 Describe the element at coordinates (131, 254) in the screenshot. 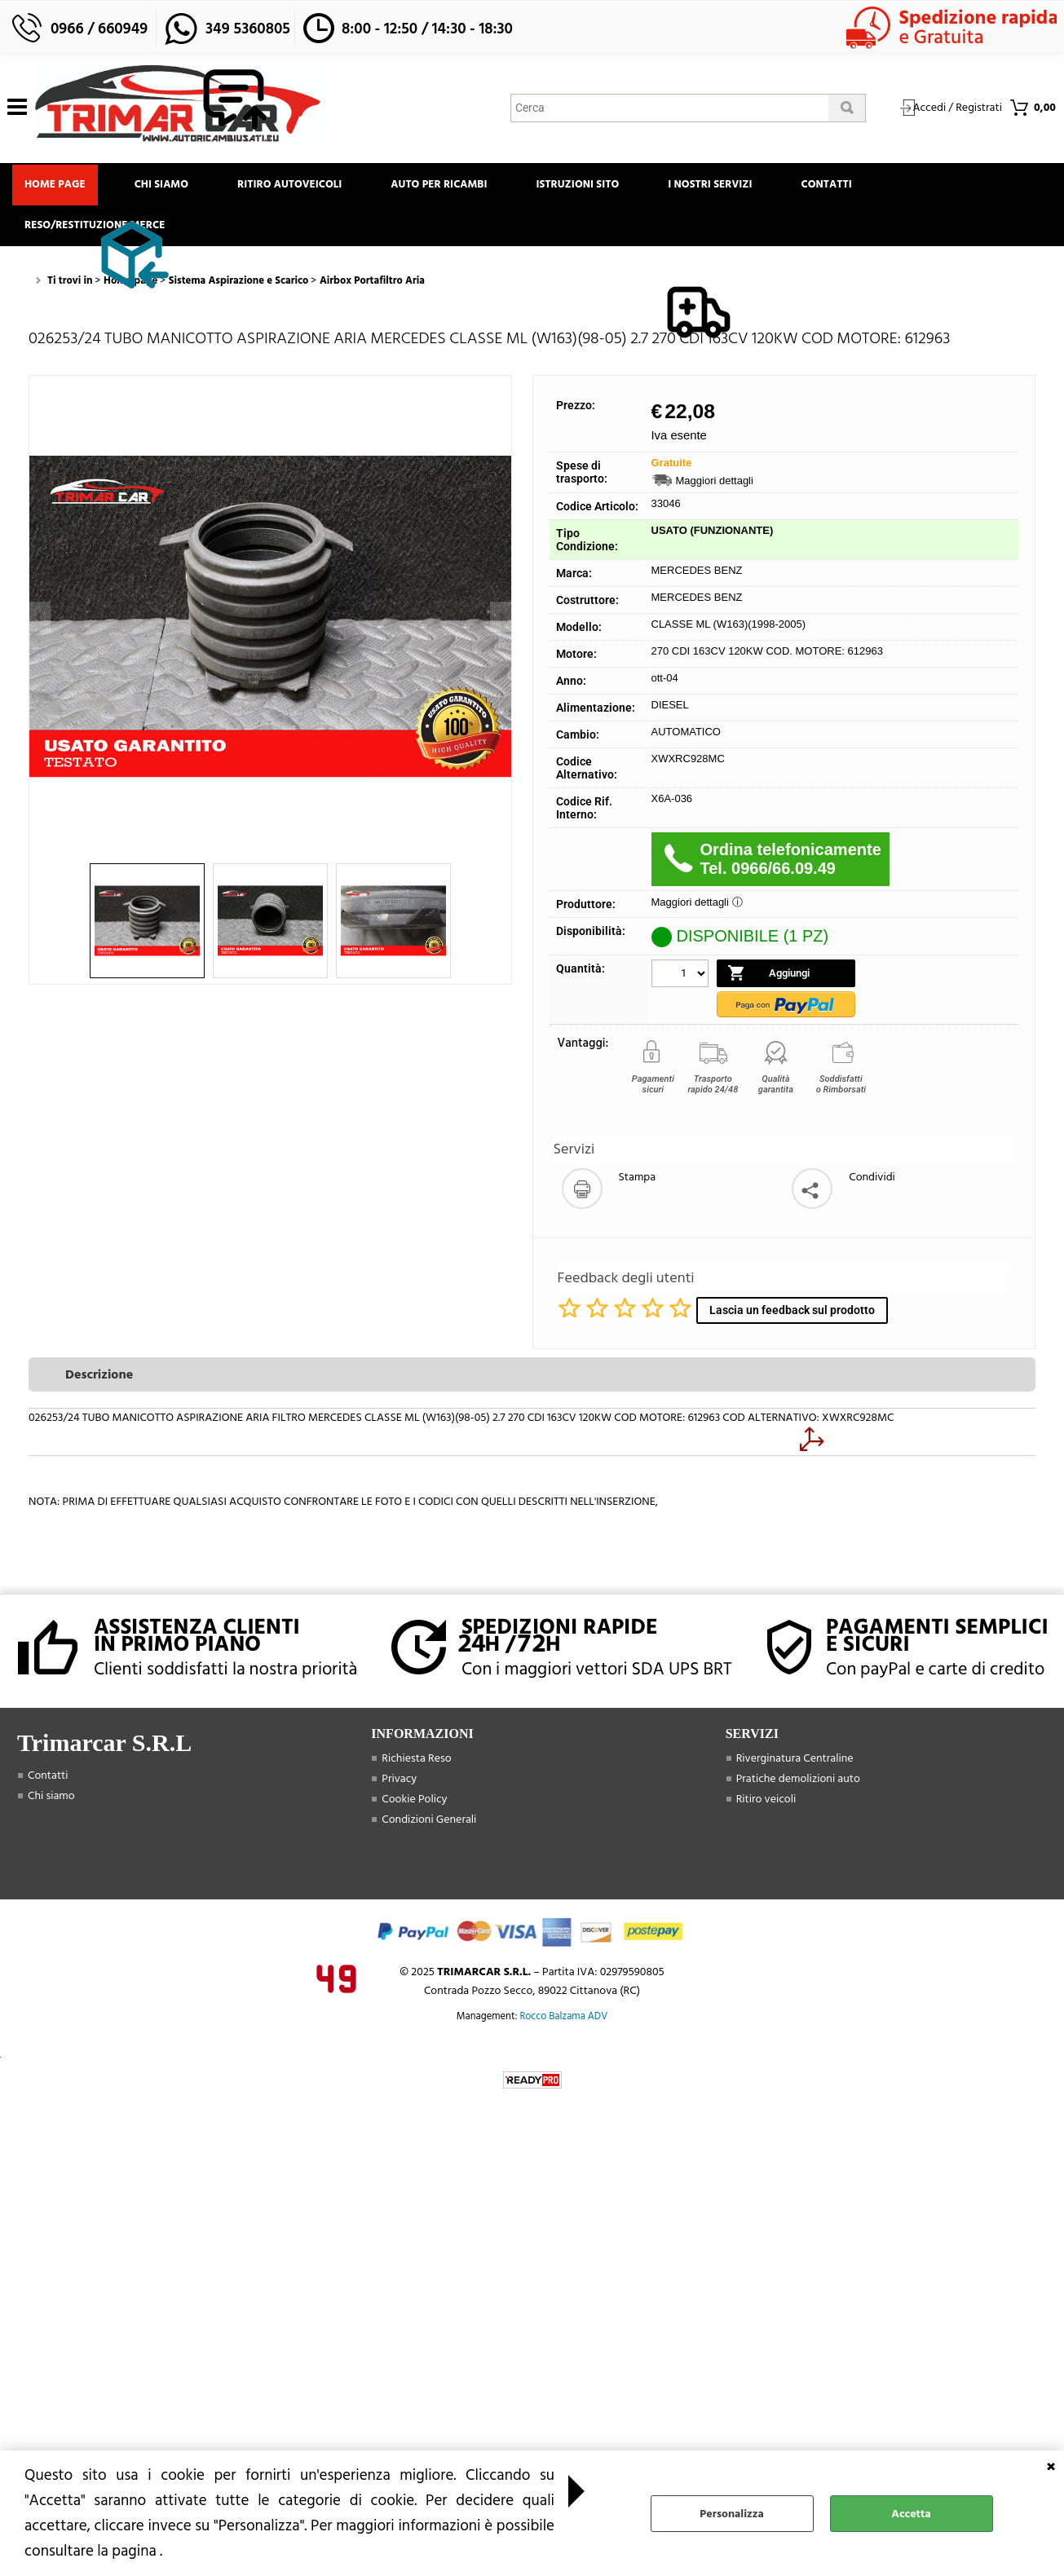

I see `import a package or module` at that location.